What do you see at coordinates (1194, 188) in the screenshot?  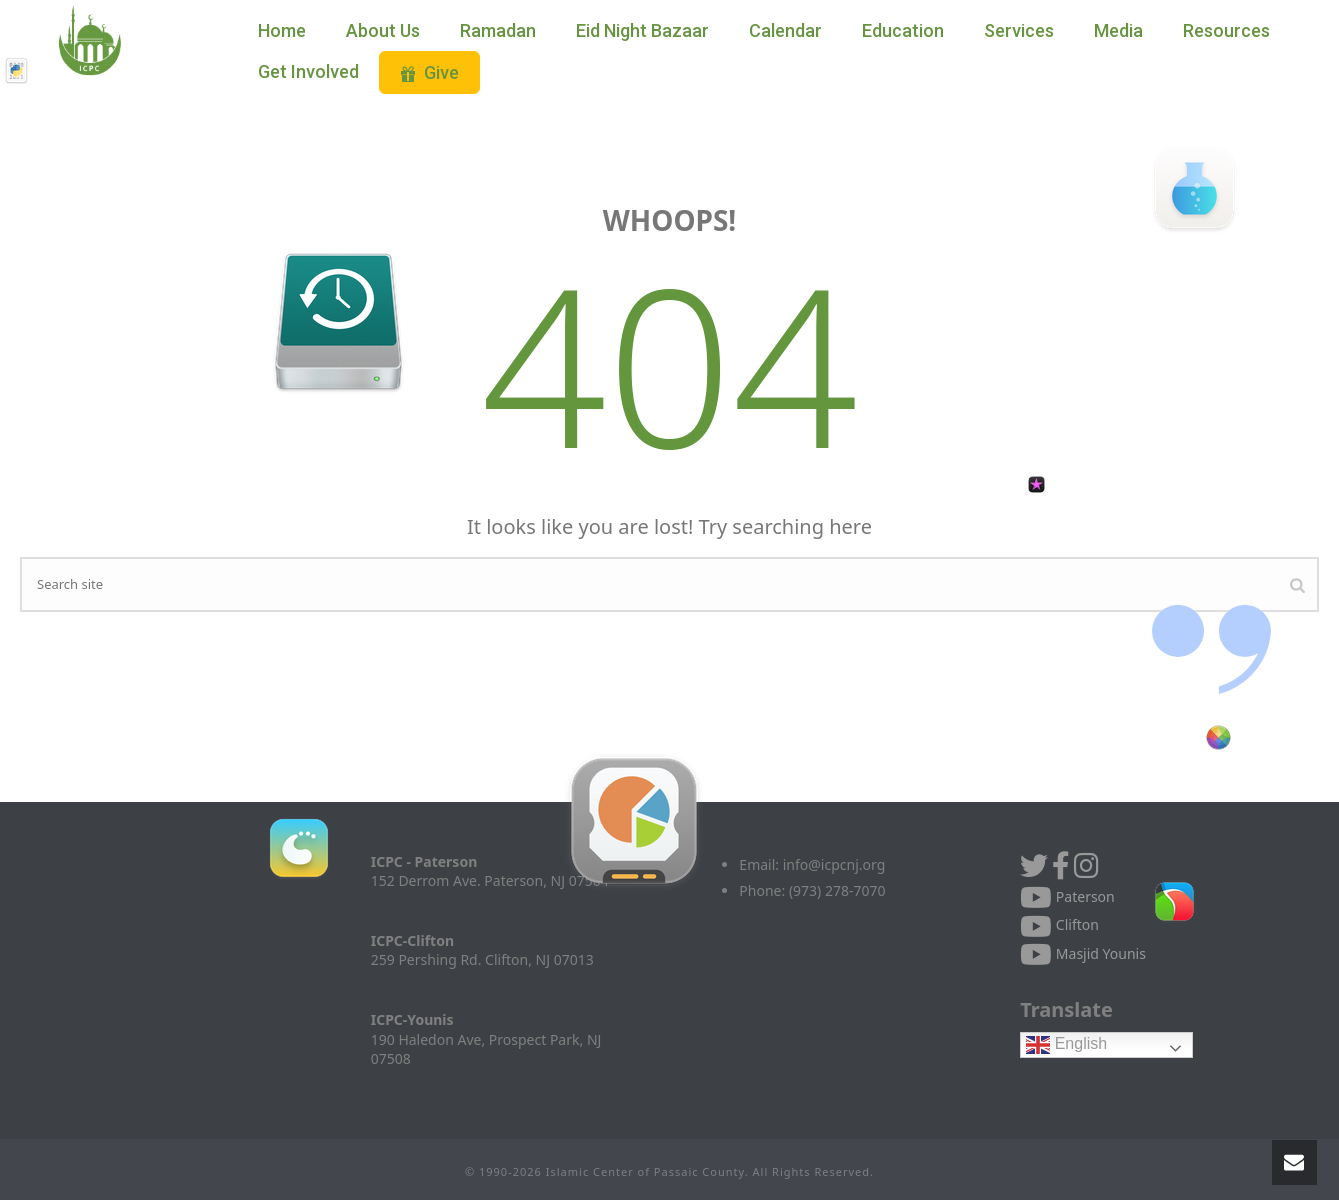 I see `open fluid app for creating site-specific browsers` at bounding box center [1194, 188].